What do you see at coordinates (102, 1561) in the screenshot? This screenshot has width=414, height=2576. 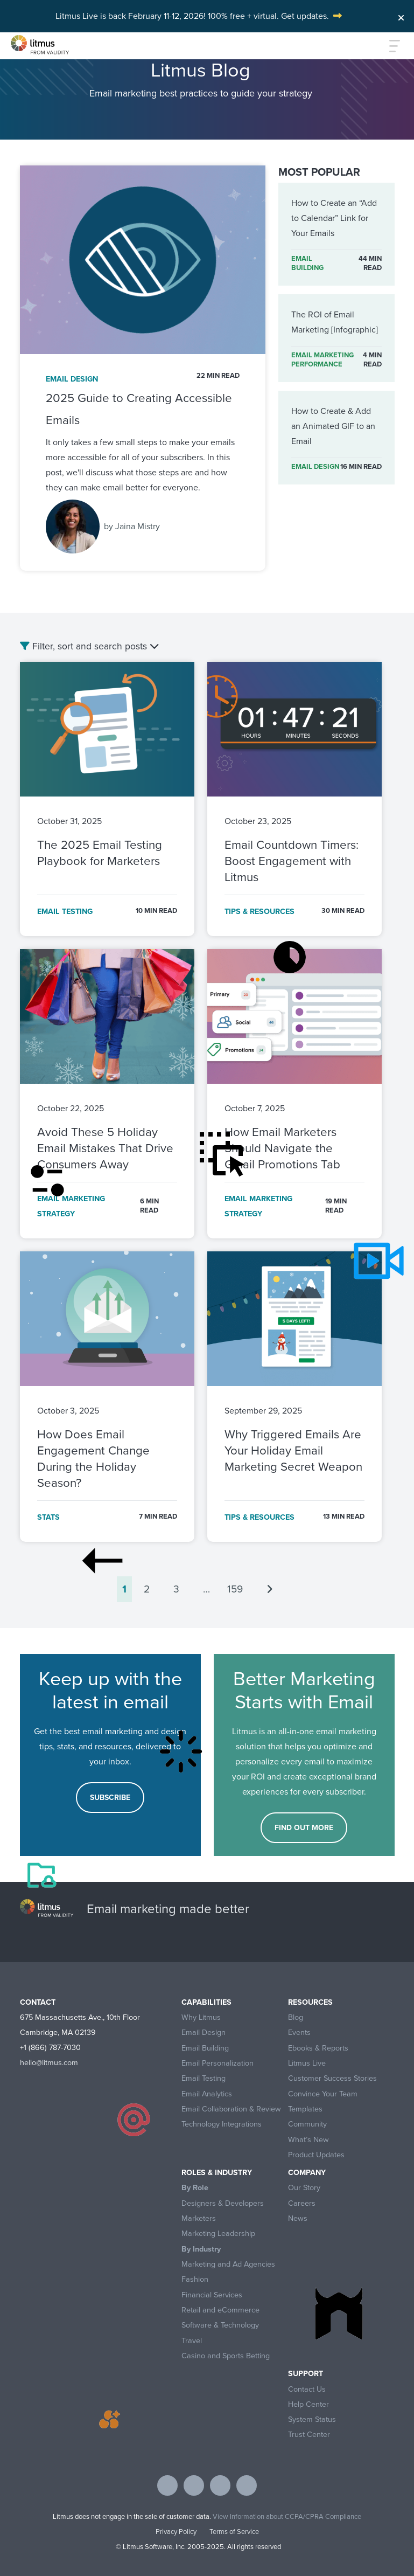 I see `go back to the previous page` at bounding box center [102, 1561].